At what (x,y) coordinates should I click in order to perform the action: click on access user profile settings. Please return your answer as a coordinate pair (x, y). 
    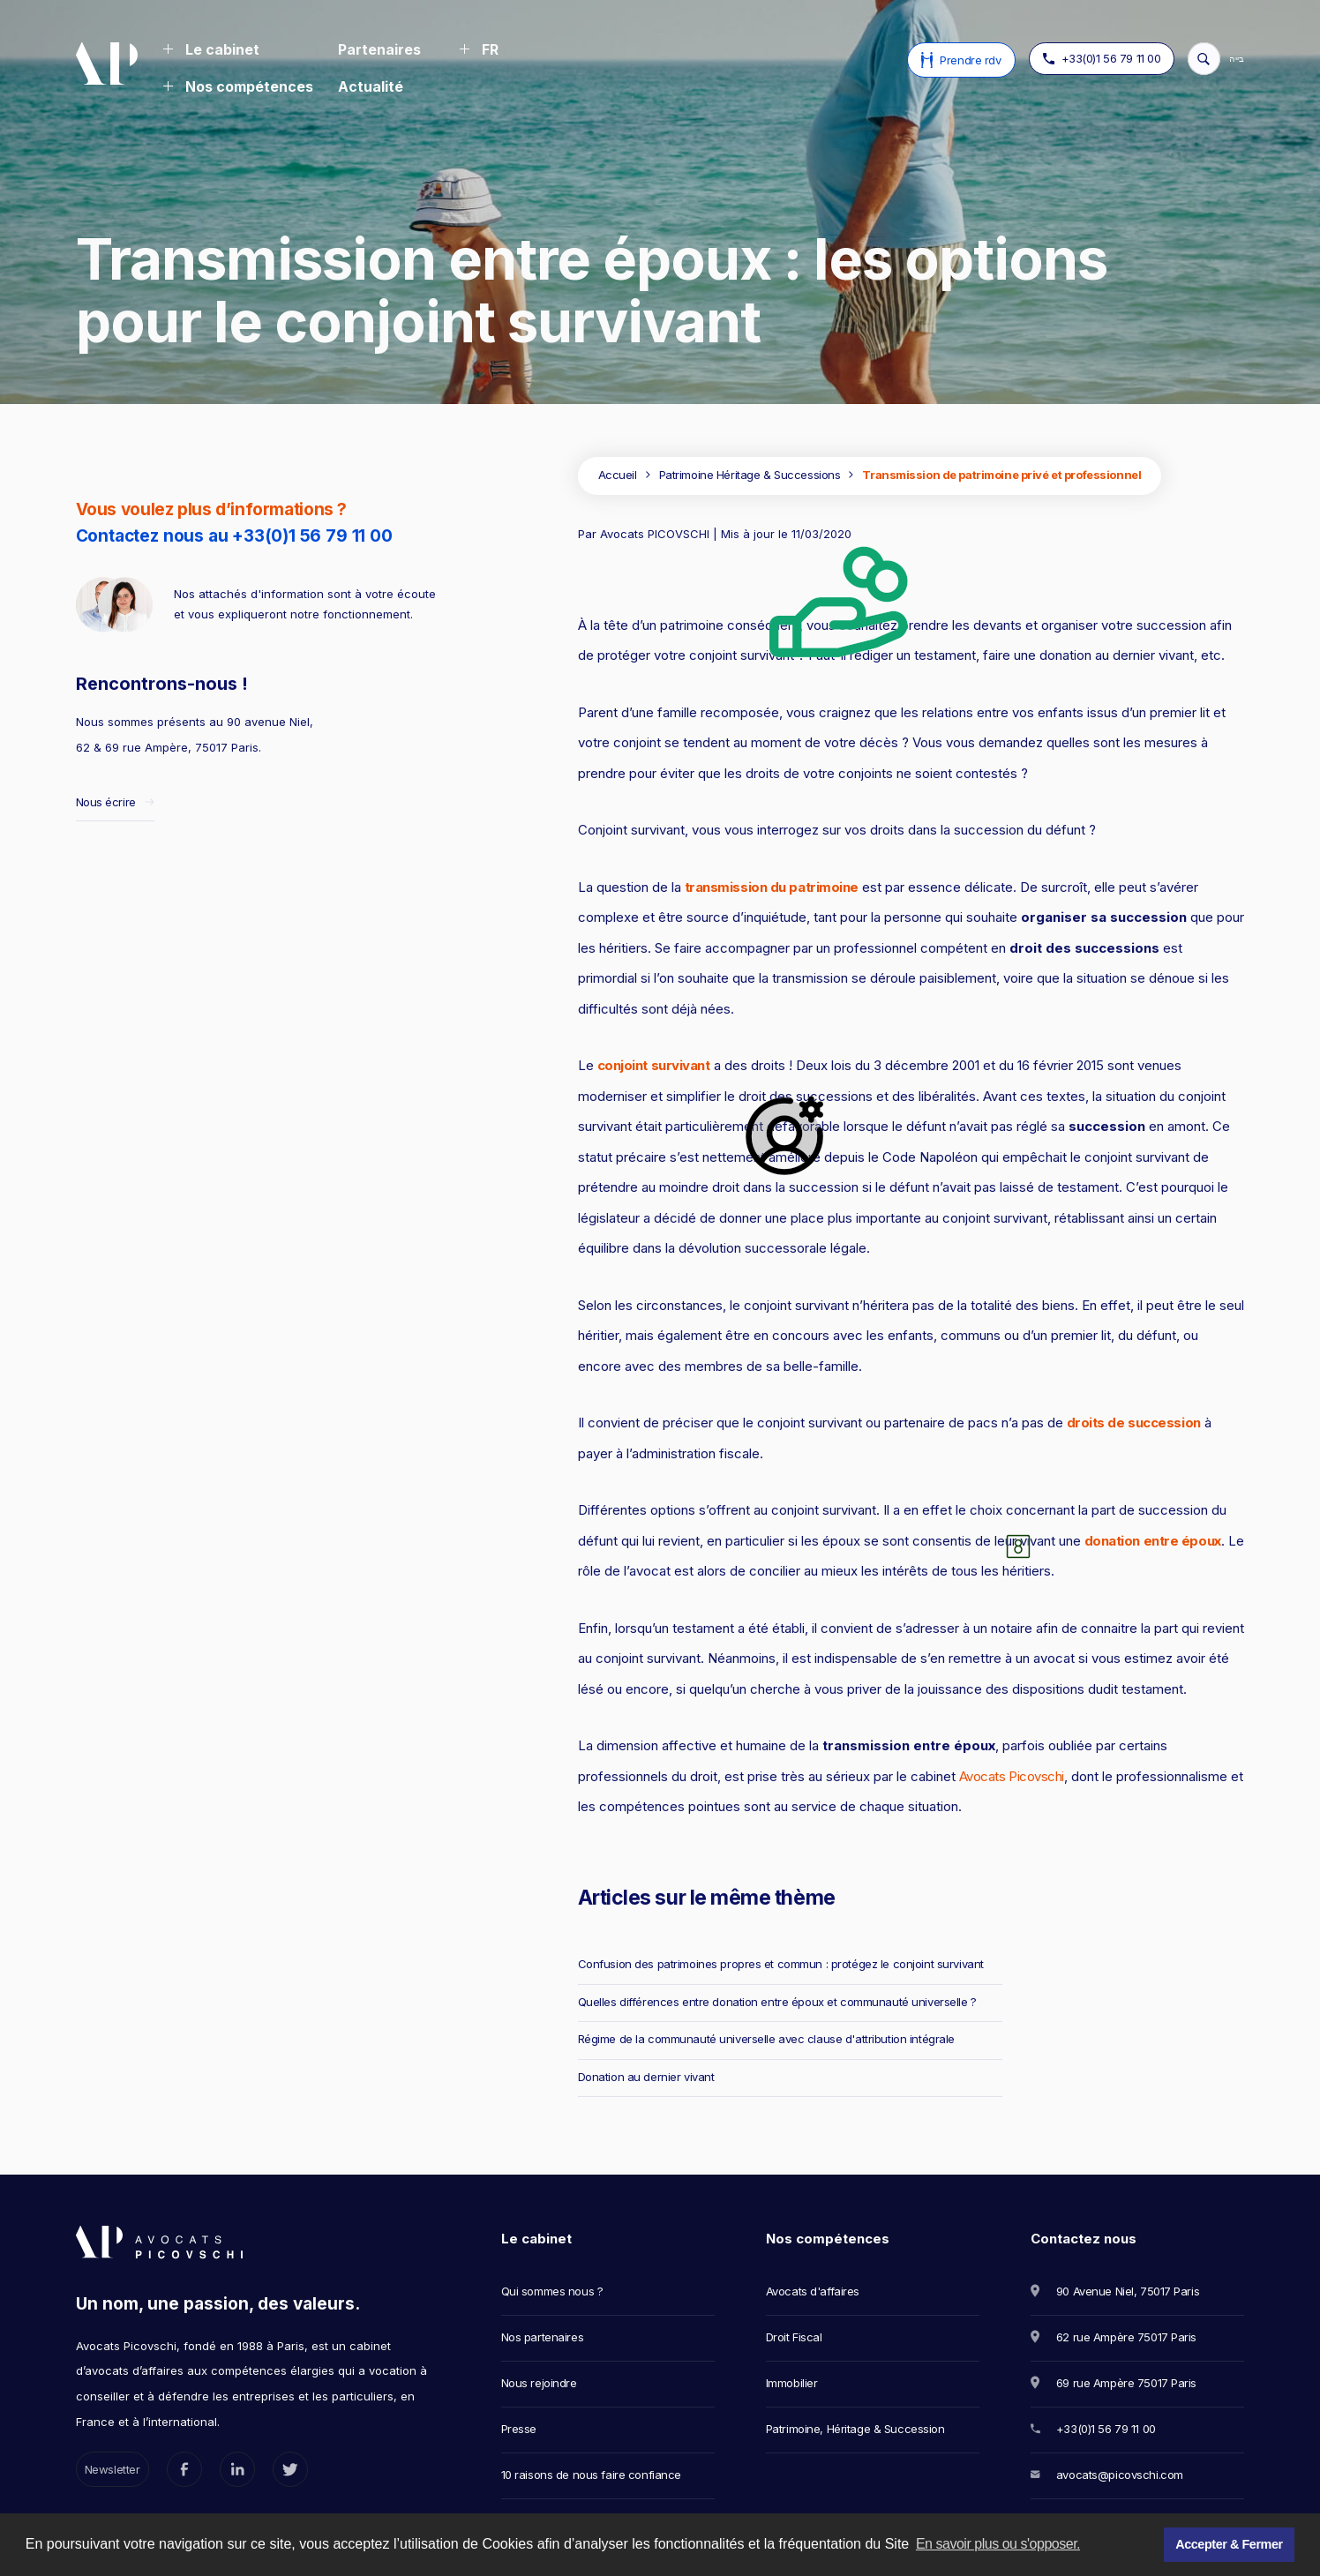
    Looking at the image, I should click on (784, 1136).